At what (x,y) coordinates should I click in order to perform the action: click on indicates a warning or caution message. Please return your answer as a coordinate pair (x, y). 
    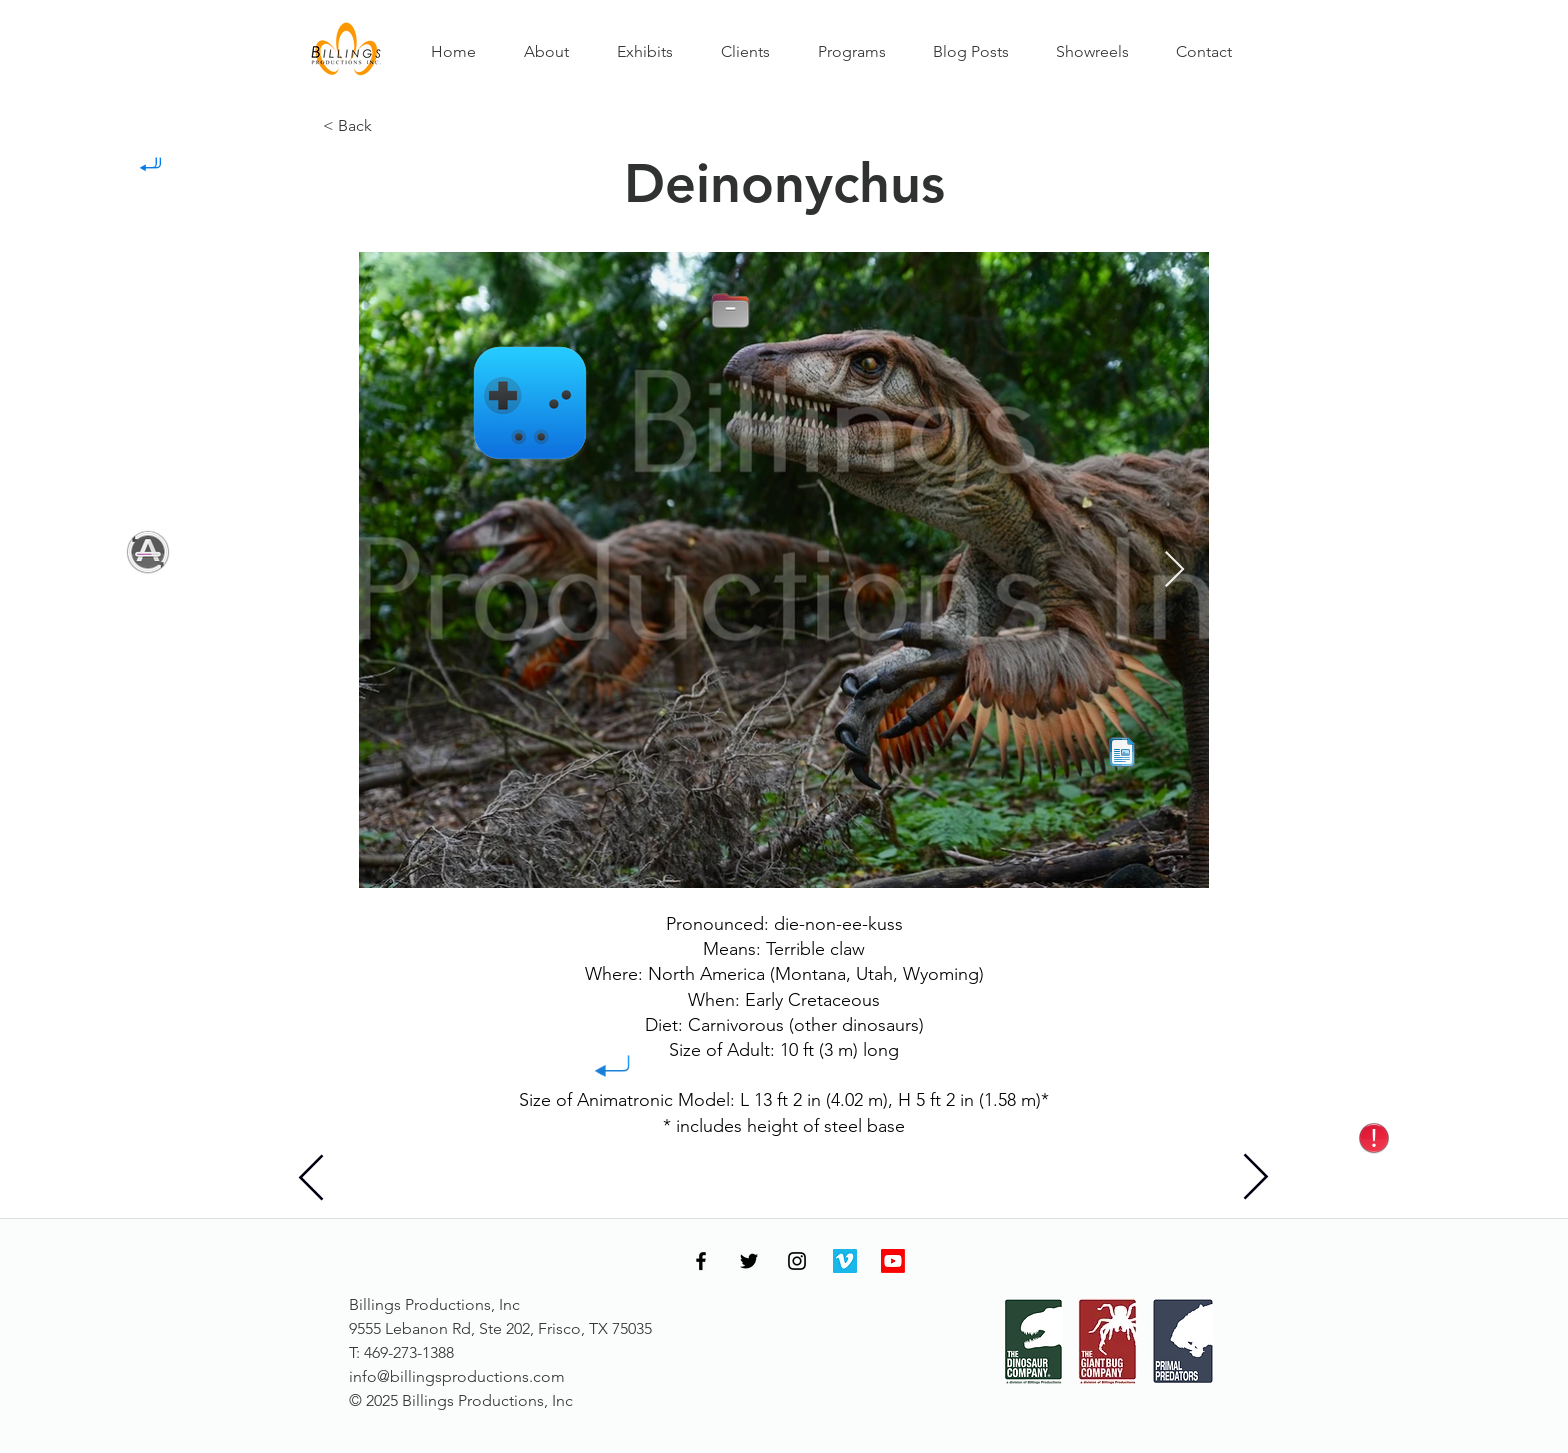
    Looking at the image, I should click on (1374, 1138).